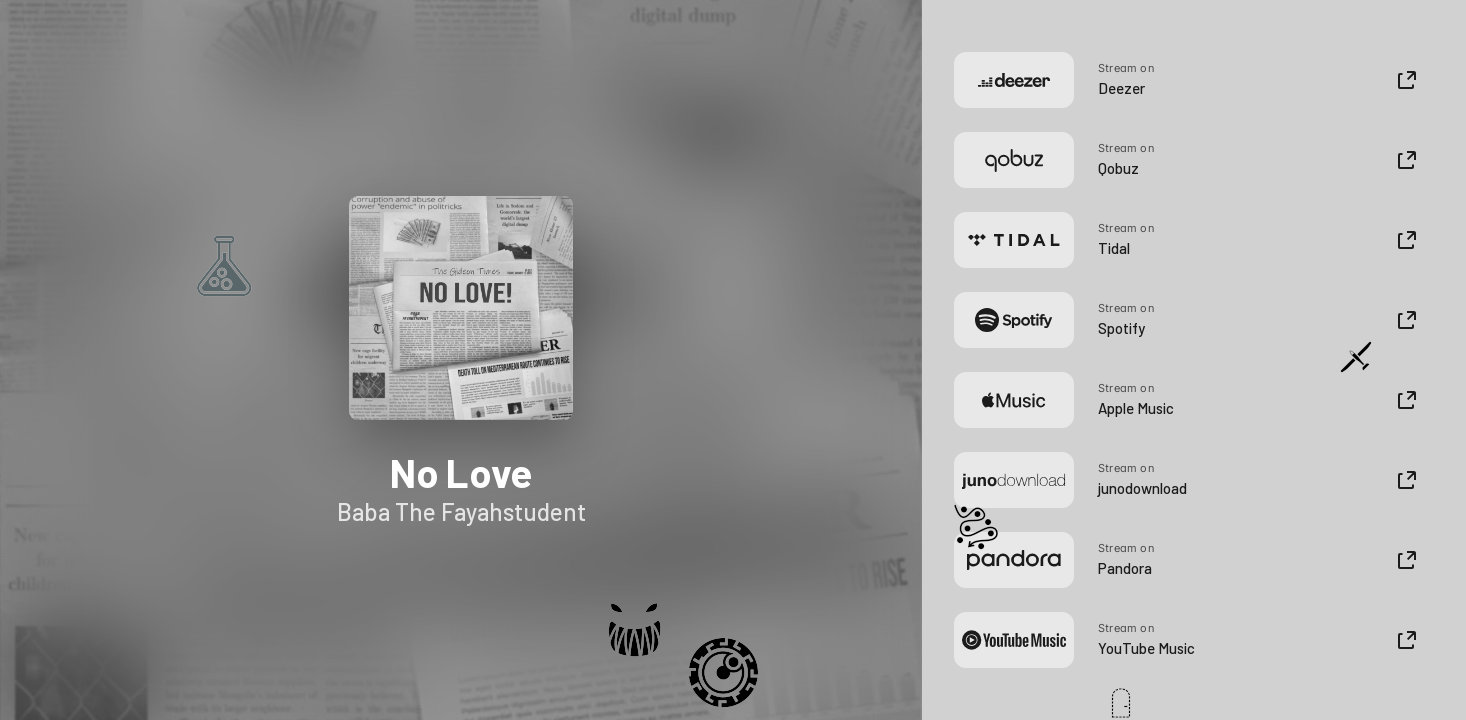  I want to click on access the chemistry or science section, so click(224, 265).